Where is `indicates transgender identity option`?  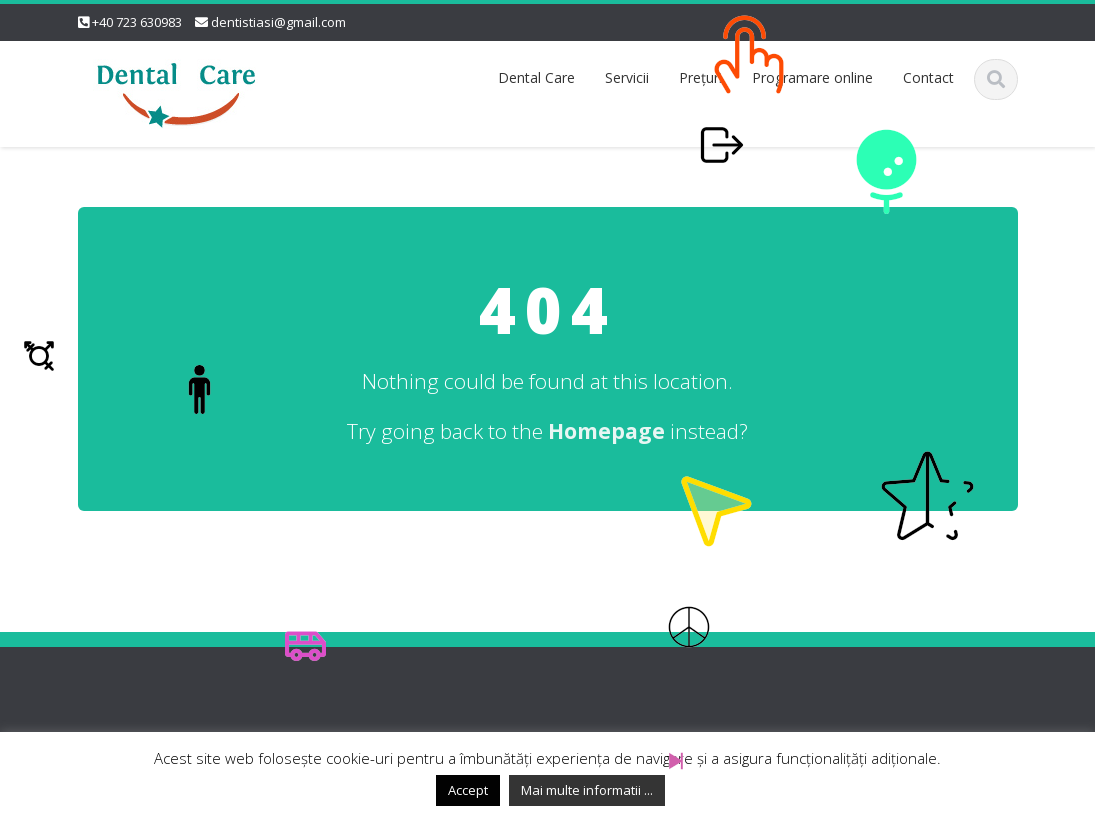 indicates transgender identity option is located at coordinates (39, 356).